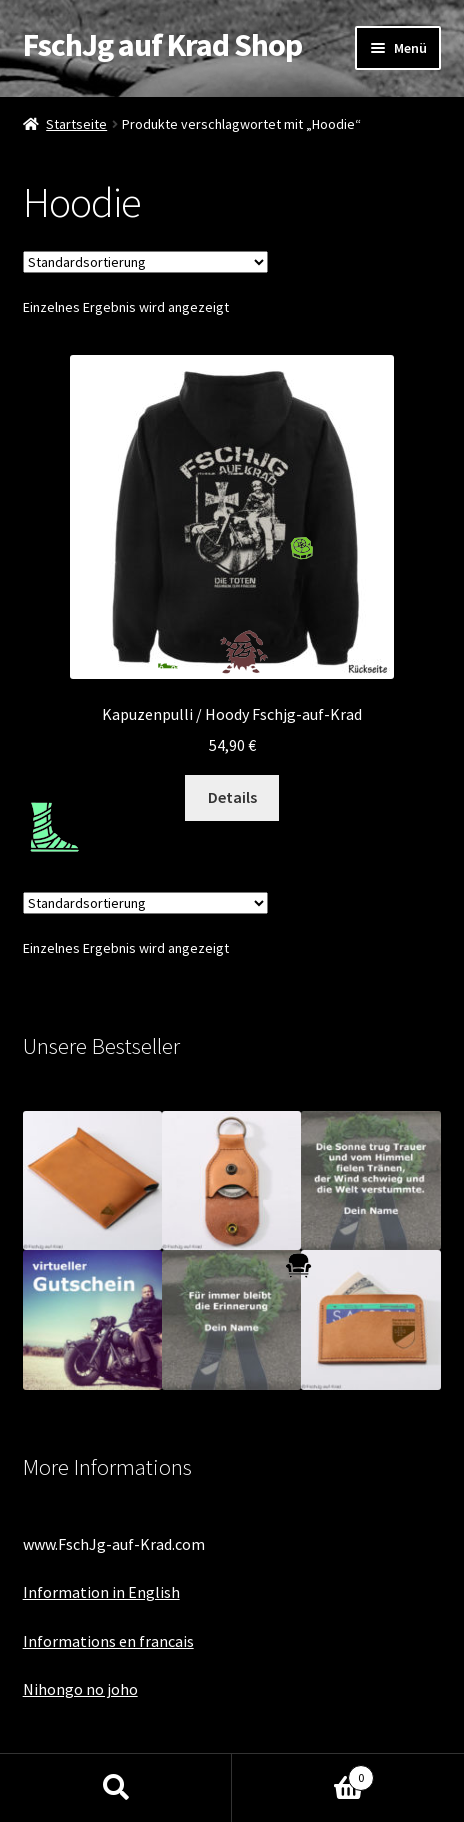 Image resolution: width=464 pixels, height=1822 pixels. What do you see at coordinates (244, 652) in the screenshot?
I see `enemy character or hostile NPC indicator` at bounding box center [244, 652].